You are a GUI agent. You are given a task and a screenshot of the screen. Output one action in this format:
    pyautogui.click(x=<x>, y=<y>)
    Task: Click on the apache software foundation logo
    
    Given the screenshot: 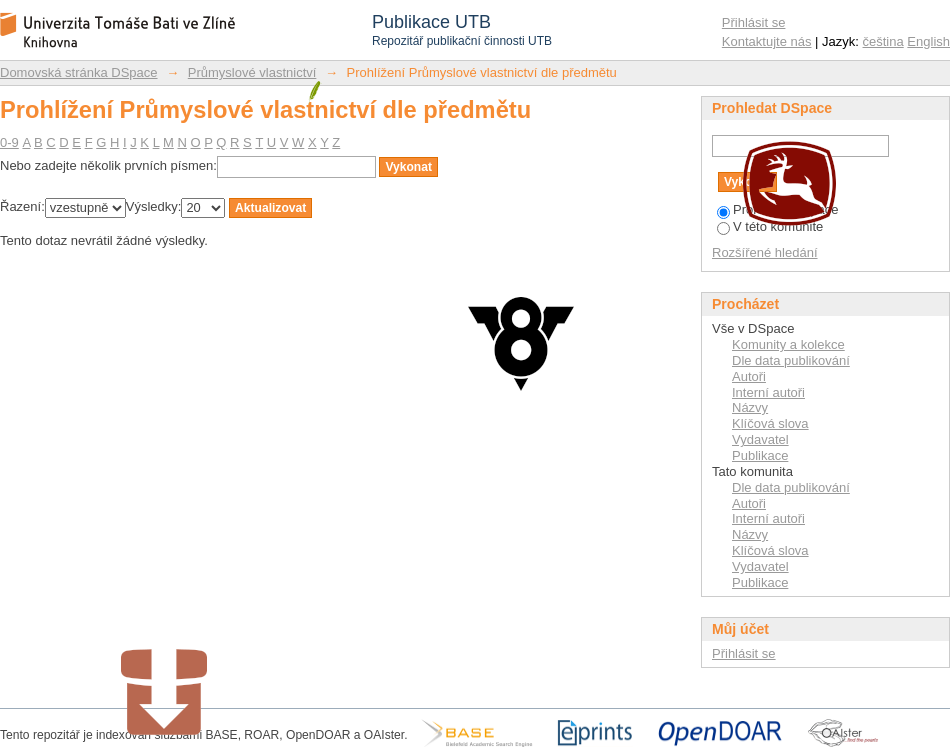 What is the action you would take?
    pyautogui.click(x=315, y=93)
    